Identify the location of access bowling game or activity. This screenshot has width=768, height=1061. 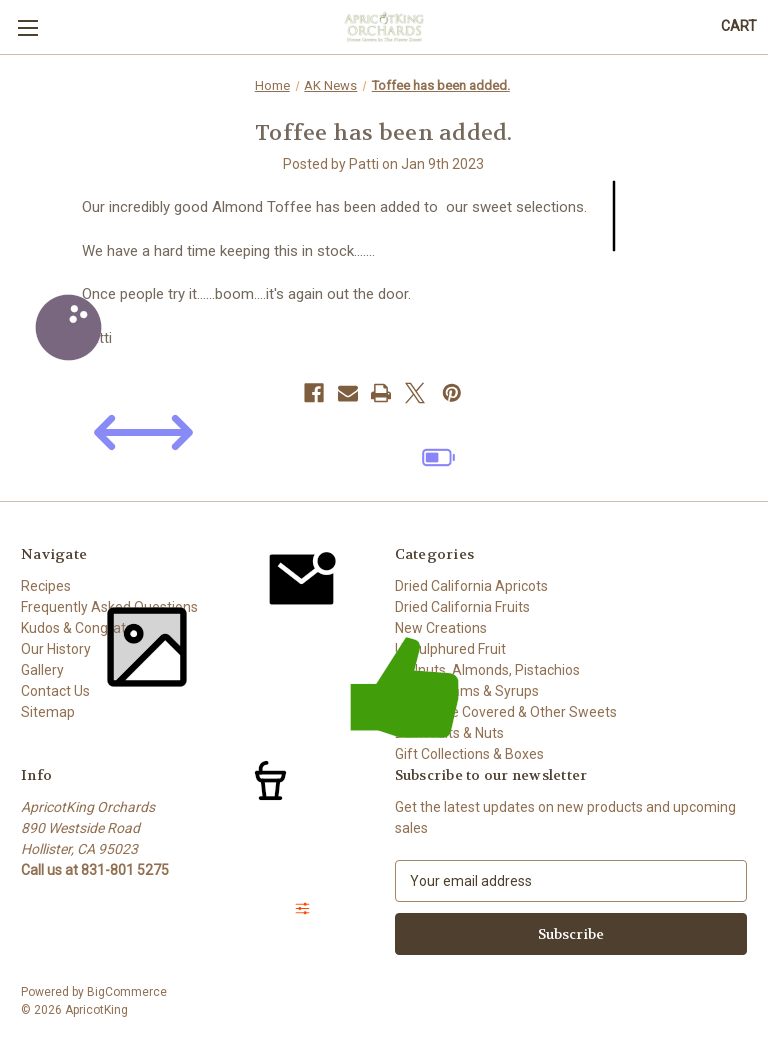
(68, 327).